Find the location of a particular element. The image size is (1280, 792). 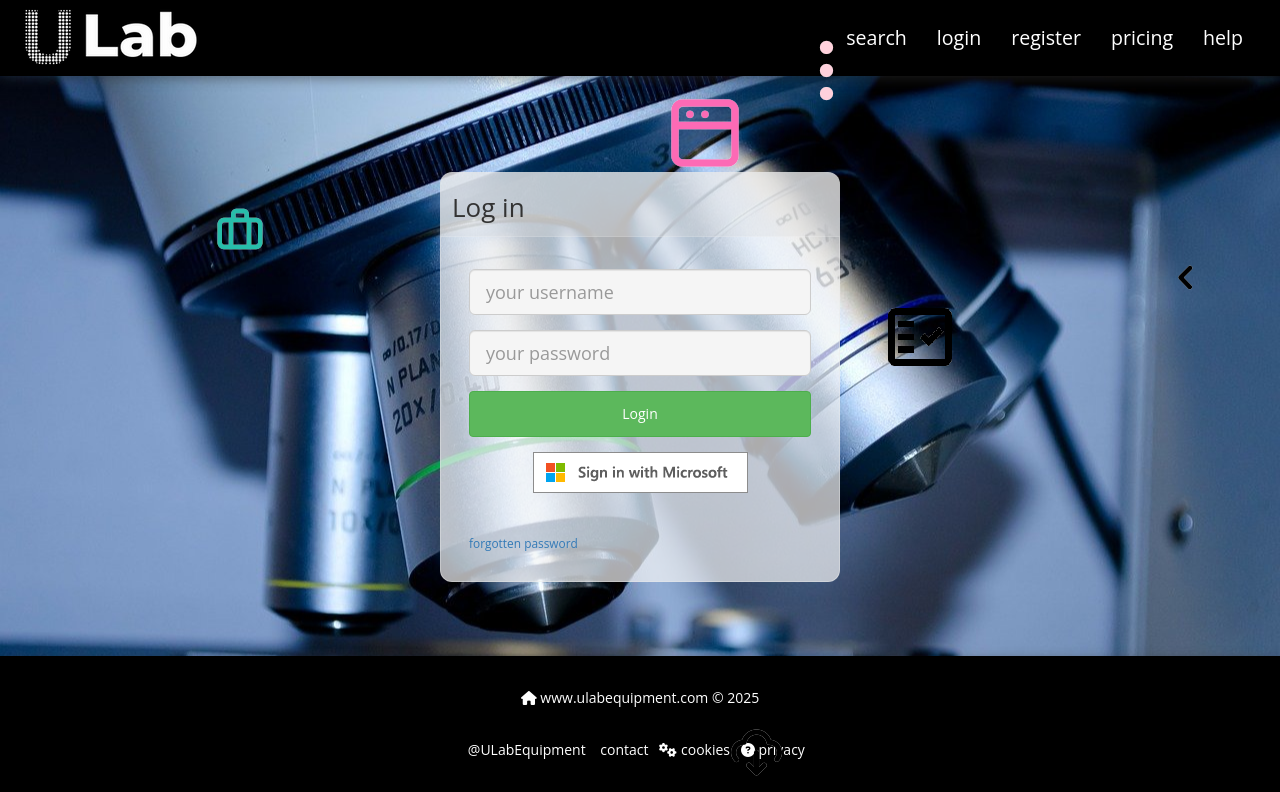

open additional options menu is located at coordinates (826, 70).